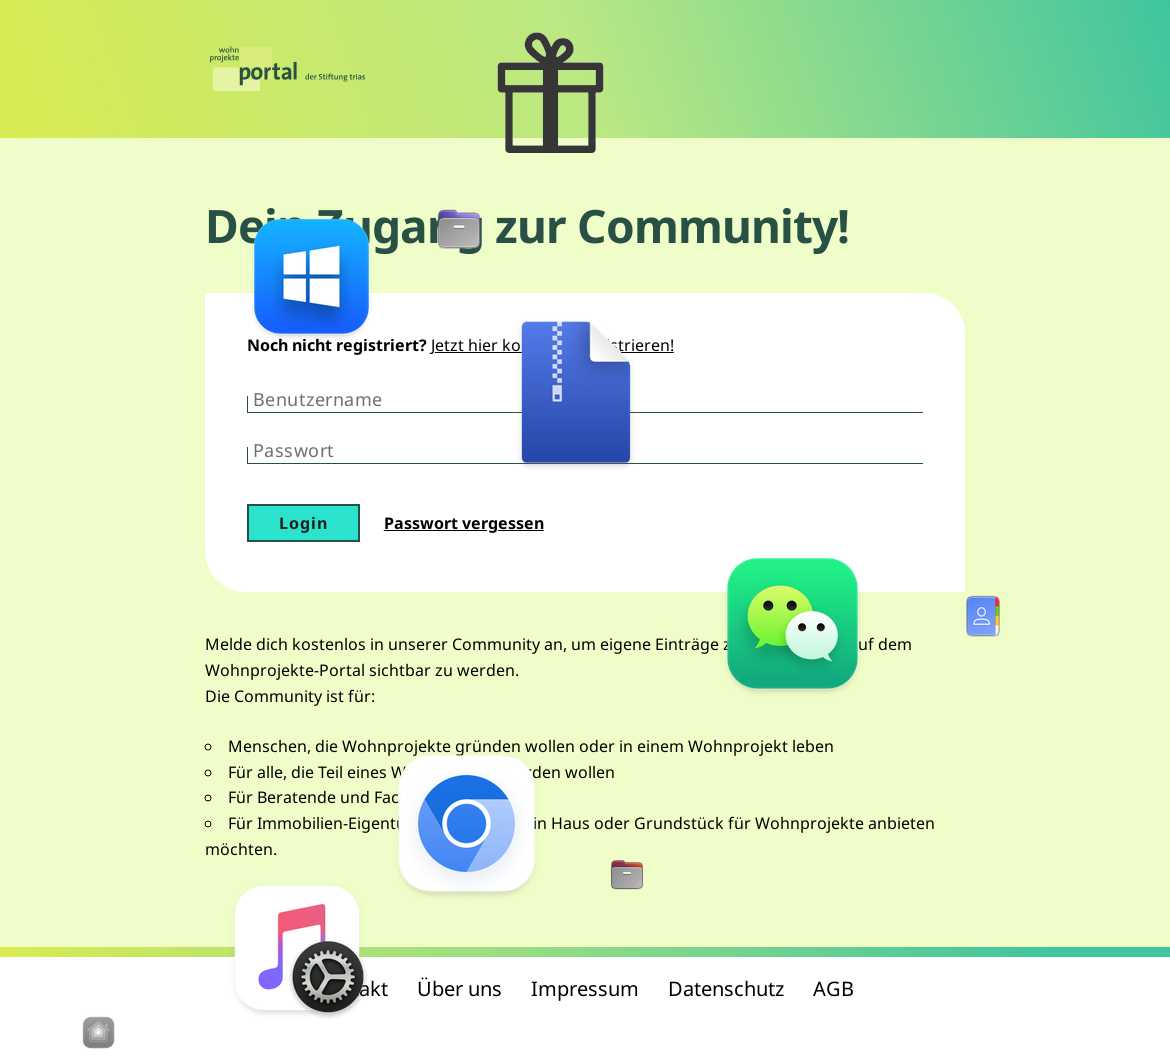 The width and height of the screenshot is (1170, 1061). I want to click on open the address book application, so click(983, 616).